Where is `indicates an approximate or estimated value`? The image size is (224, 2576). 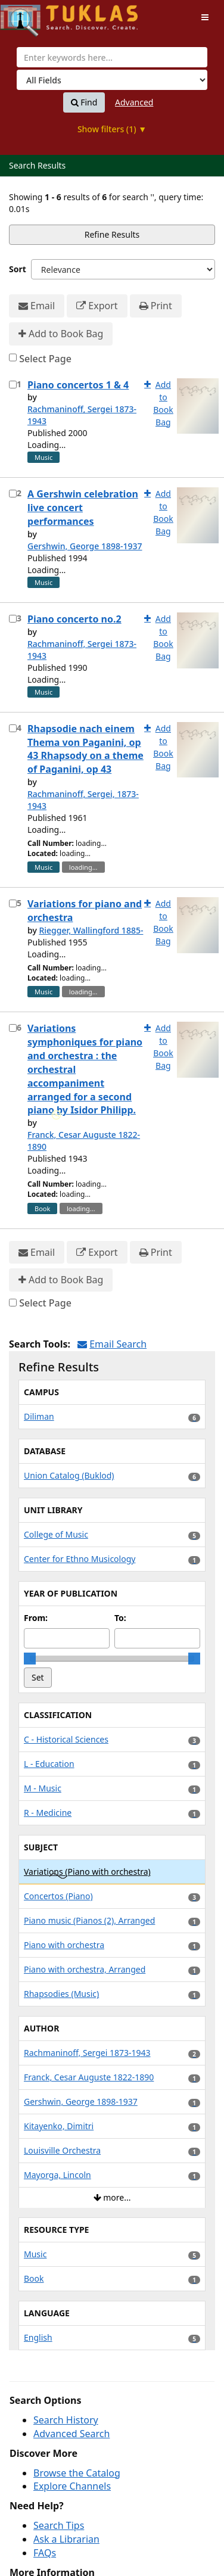 indicates an approximate or estimated value is located at coordinates (58, 1876).